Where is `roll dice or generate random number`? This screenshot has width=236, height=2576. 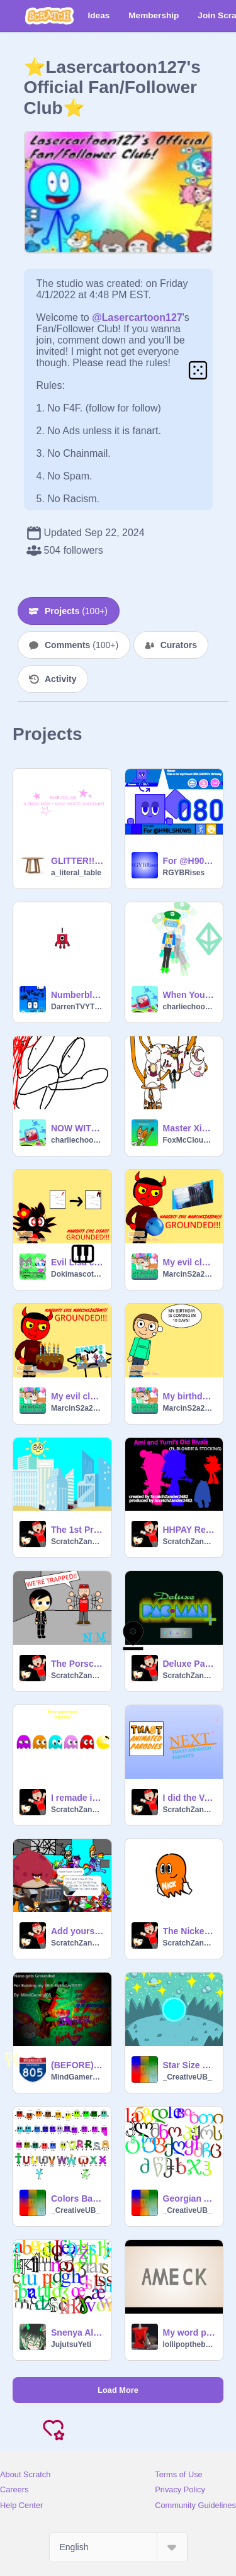 roll dice or generate random number is located at coordinates (198, 370).